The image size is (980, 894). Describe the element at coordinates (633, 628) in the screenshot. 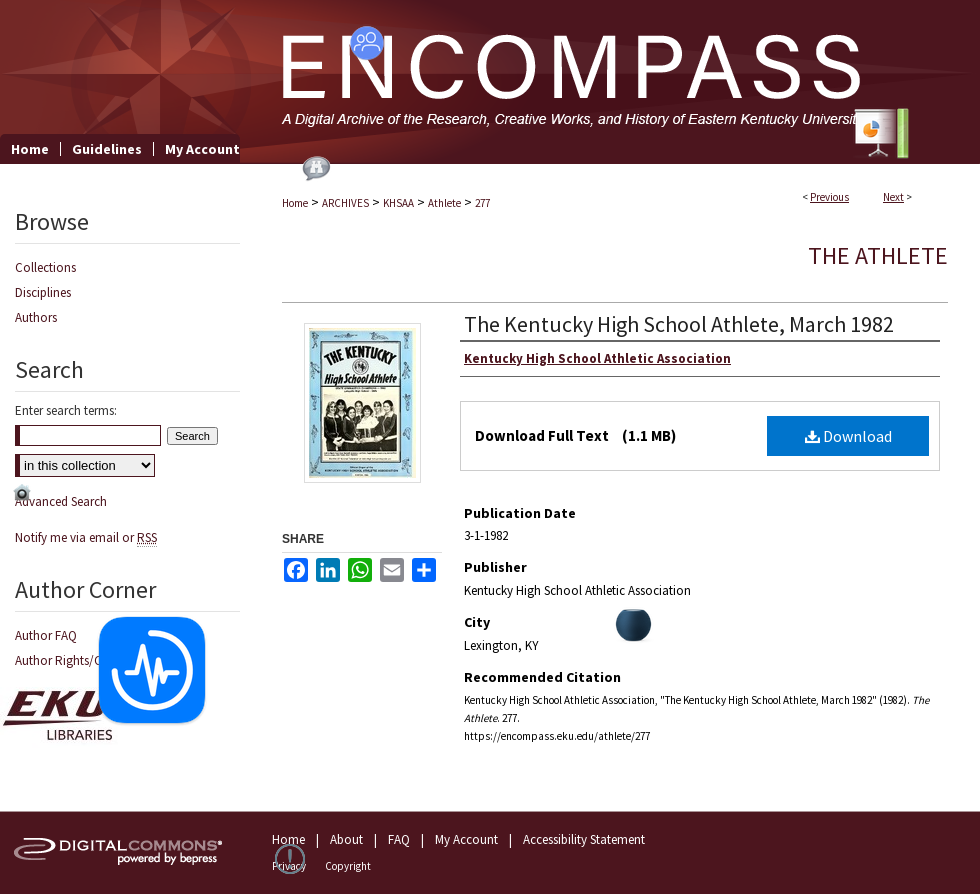

I see `HomePod mini smart speaker device` at that location.